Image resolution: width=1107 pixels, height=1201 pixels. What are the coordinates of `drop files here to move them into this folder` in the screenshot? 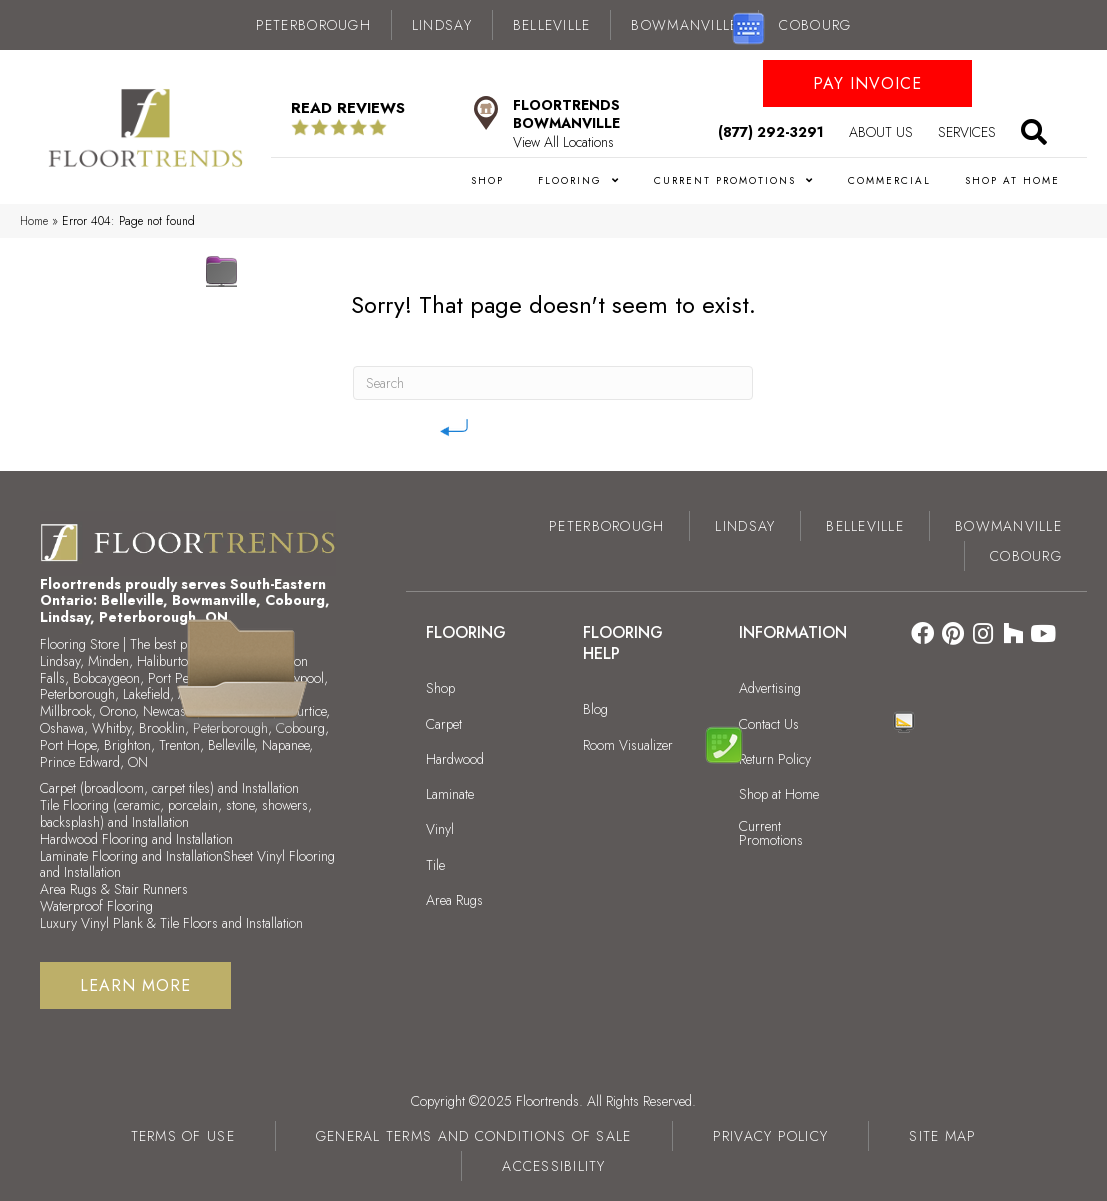 It's located at (241, 675).